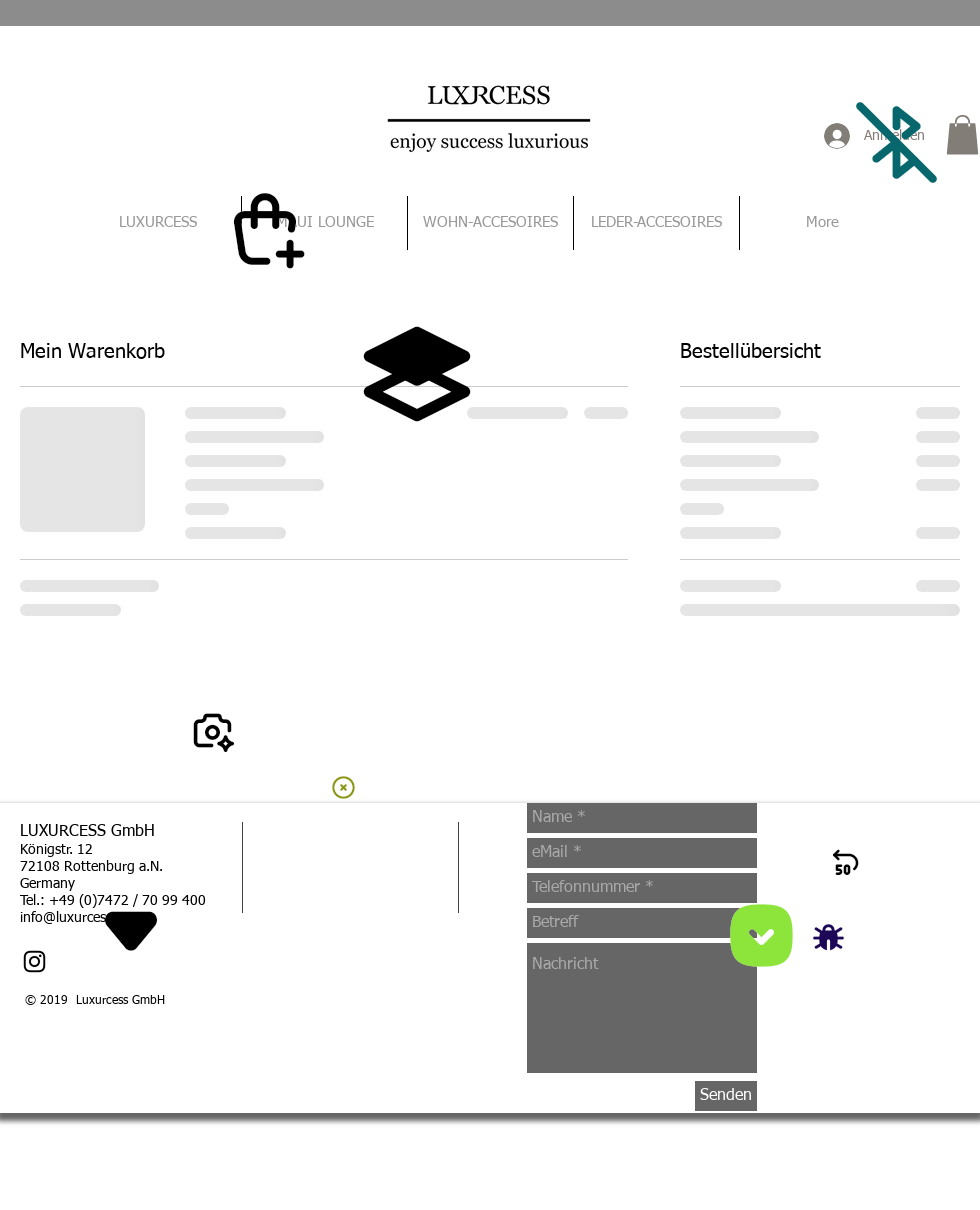  Describe the element at coordinates (343, 787) in the screenshot. I see `close or dismiss a dialog` at that location.